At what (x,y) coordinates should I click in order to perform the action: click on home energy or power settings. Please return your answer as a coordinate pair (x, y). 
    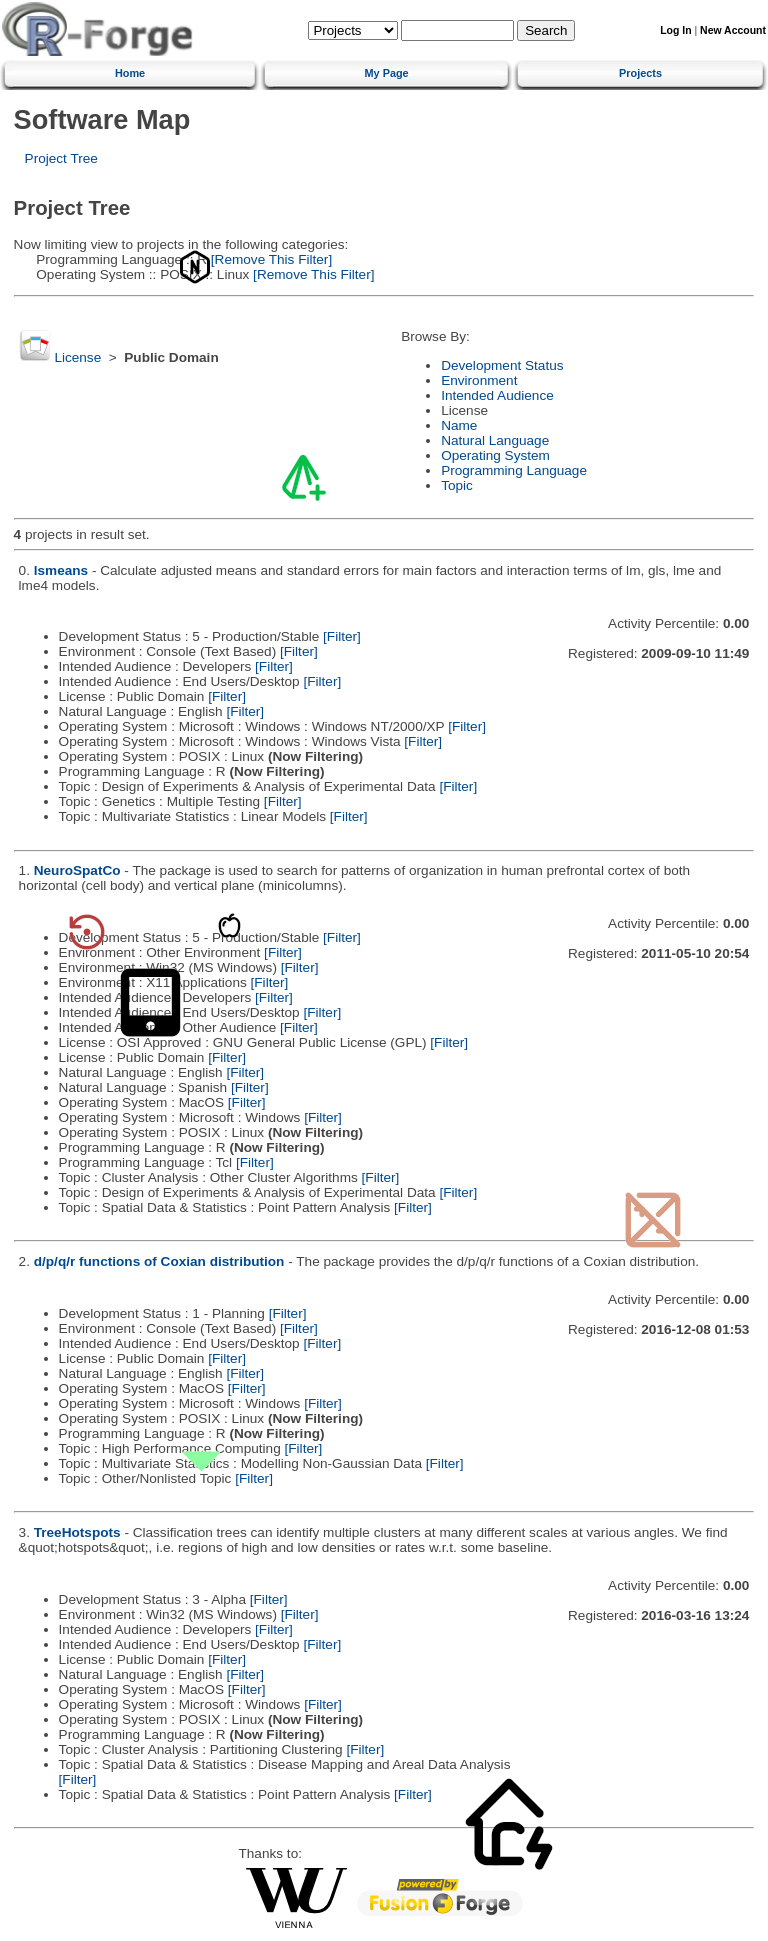
    Looking at the image, I should click on (509, 1822).